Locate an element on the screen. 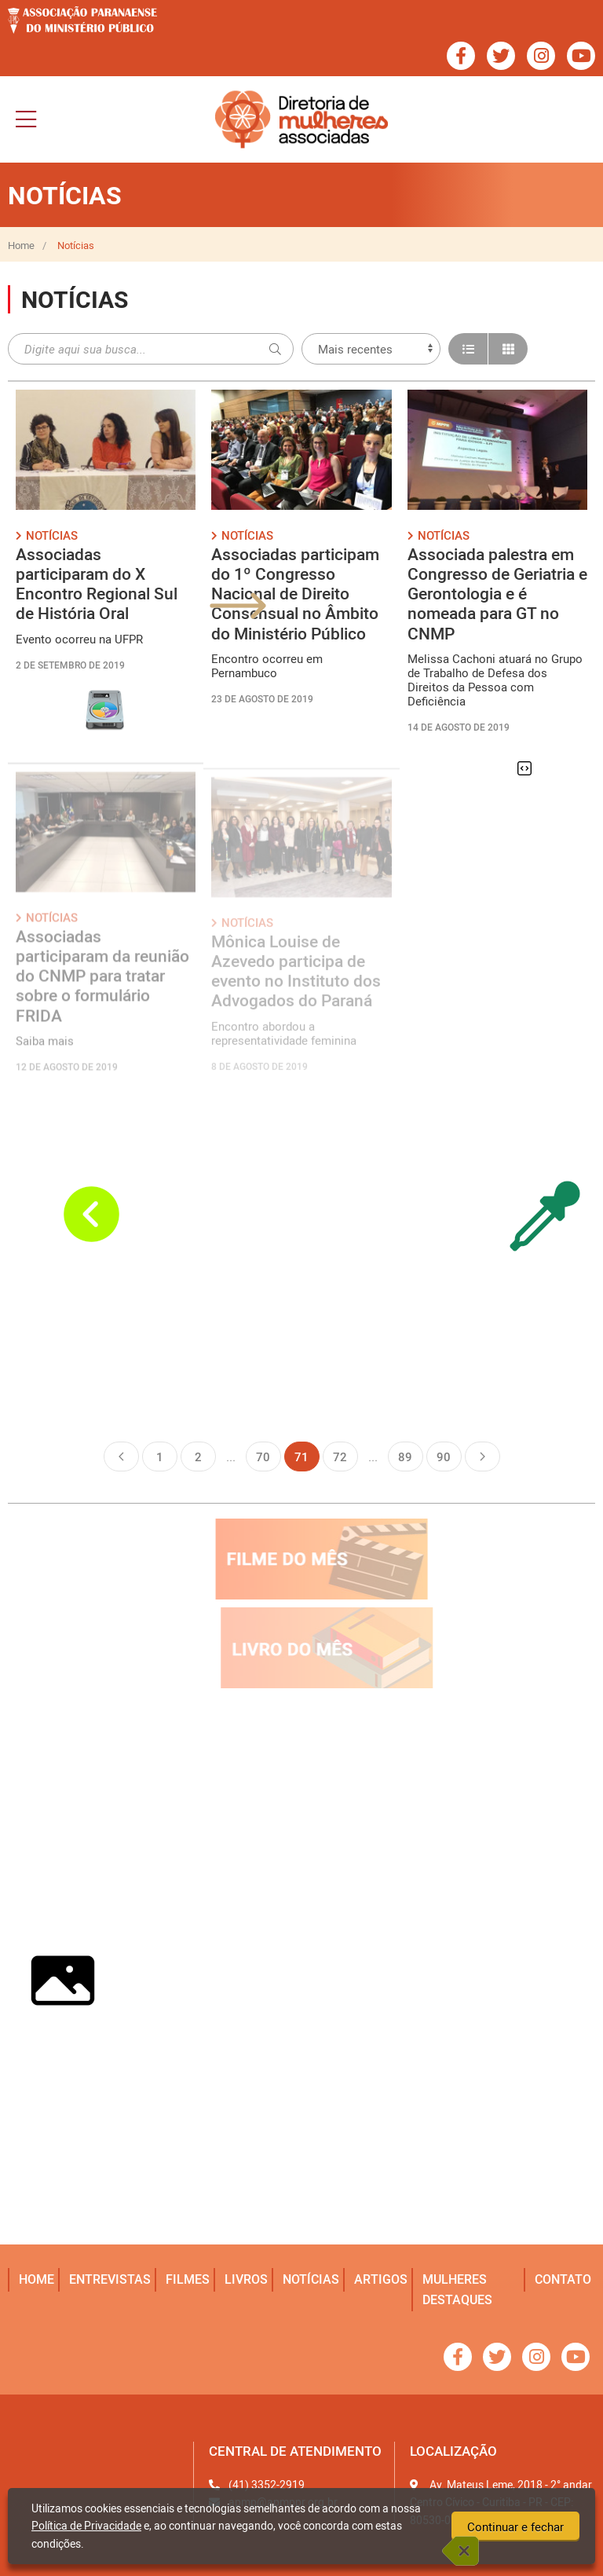 The width and height of the screenshot is (603, 2576). pick a color from the canvas is located at coordinates (545, 1216).